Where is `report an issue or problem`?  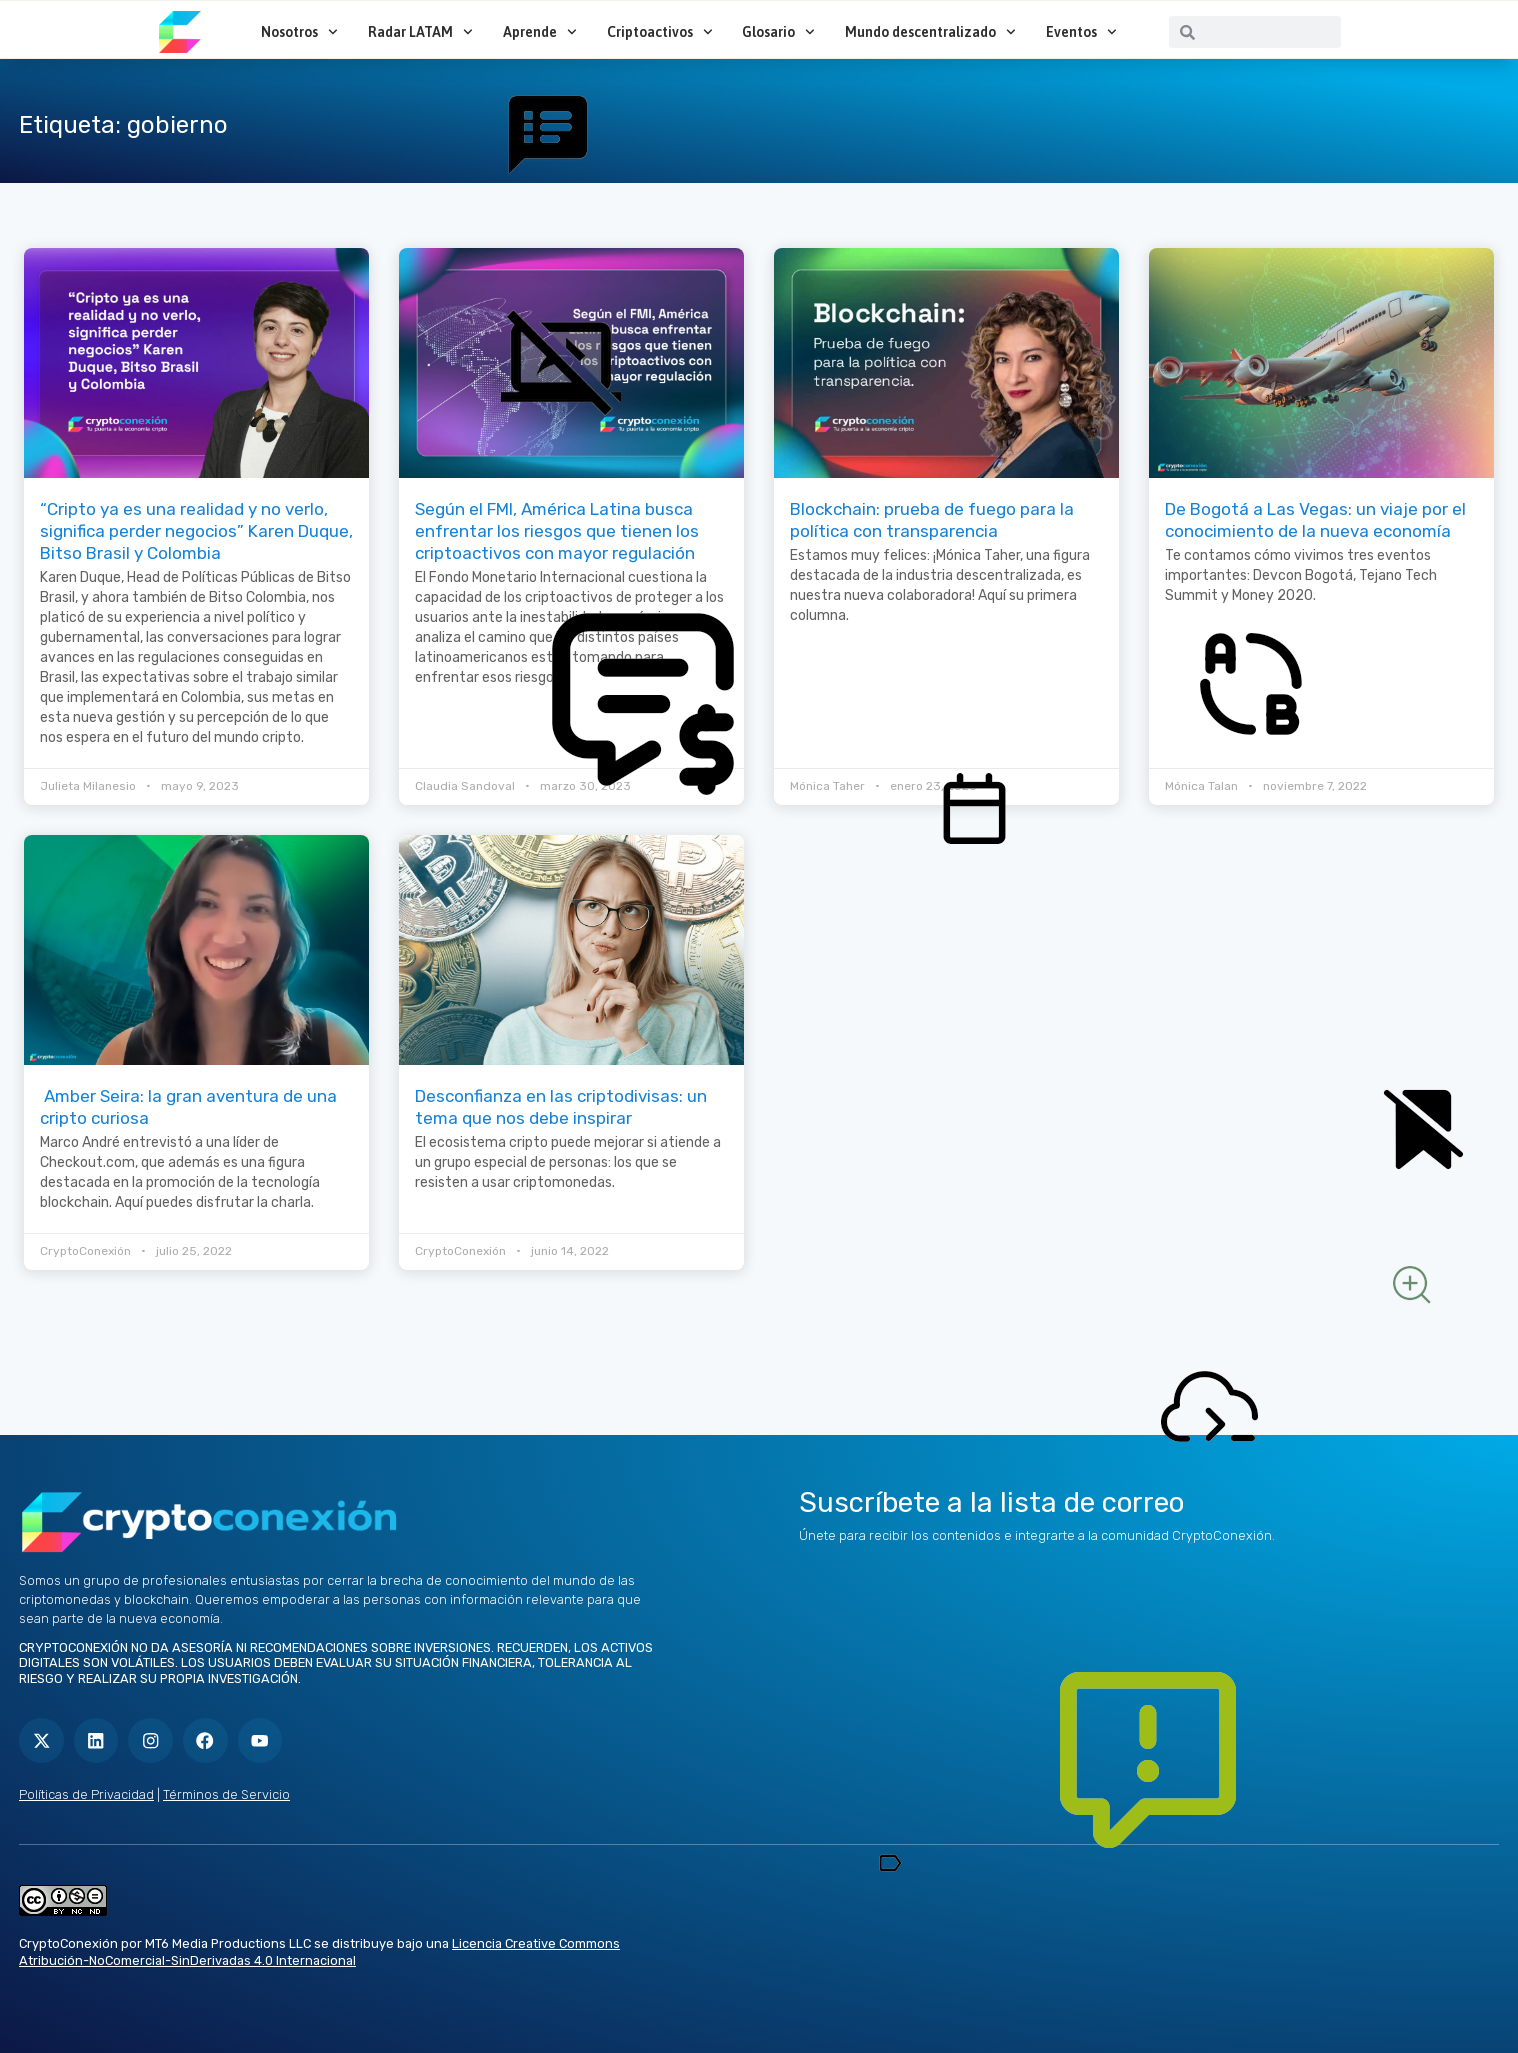
report an issue or problem is located at coordinates (1148, 1760).